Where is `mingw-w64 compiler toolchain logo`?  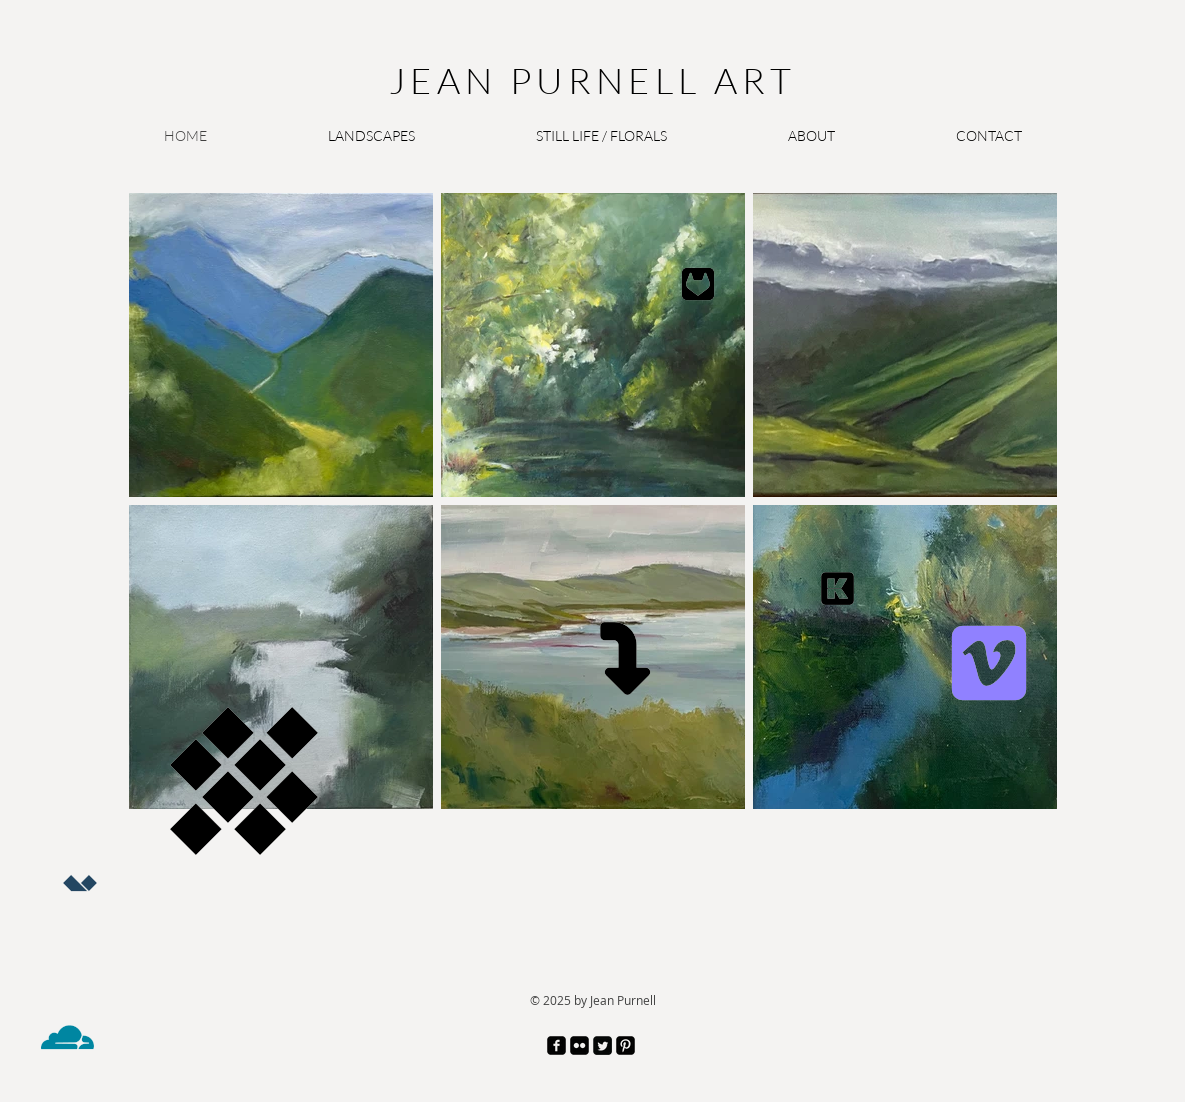
mingw-w64 compiler toolchain logo is located at coordinates (244, 781).